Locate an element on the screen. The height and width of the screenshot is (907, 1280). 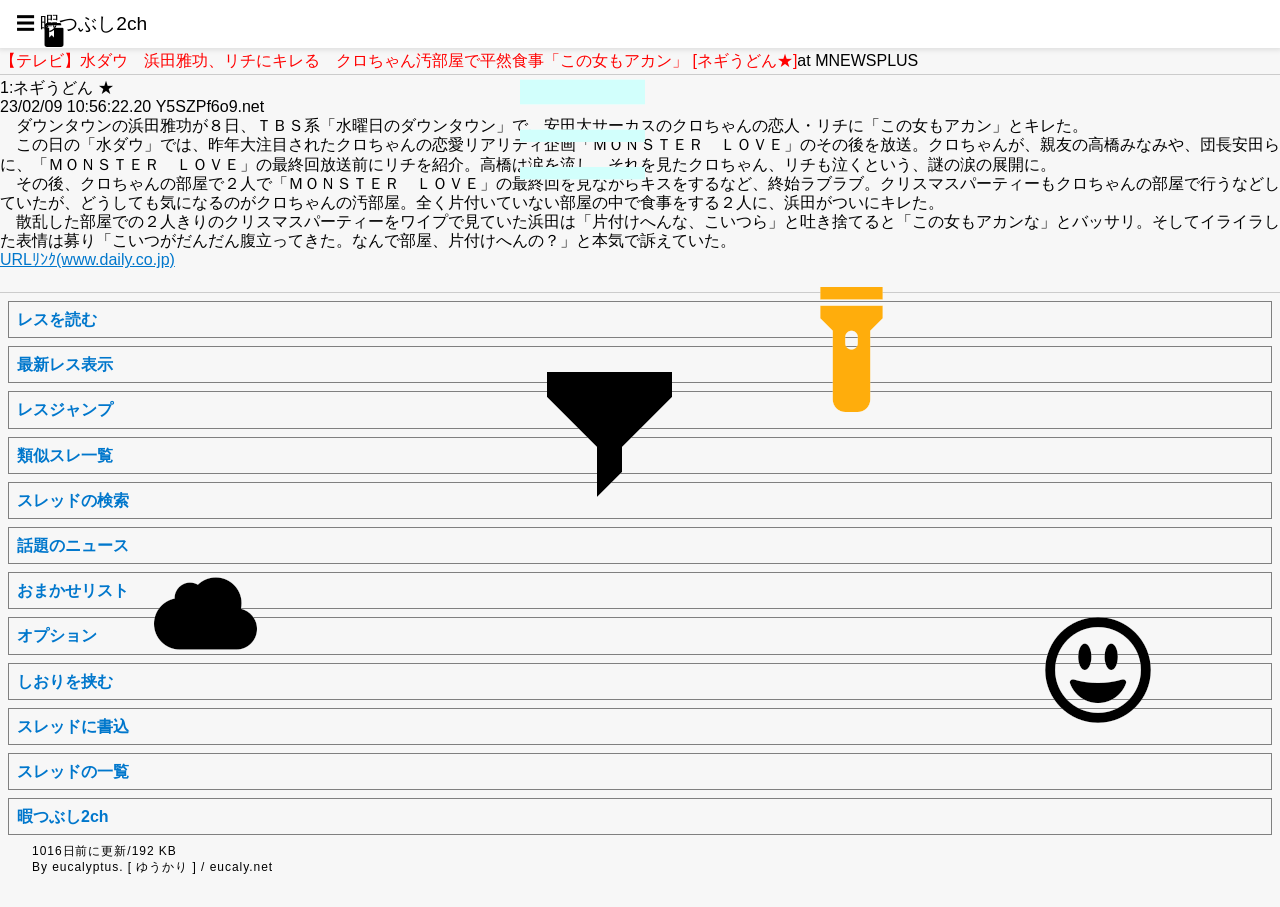
access bookmarked content or saved references is located at coordinates (54, 35).